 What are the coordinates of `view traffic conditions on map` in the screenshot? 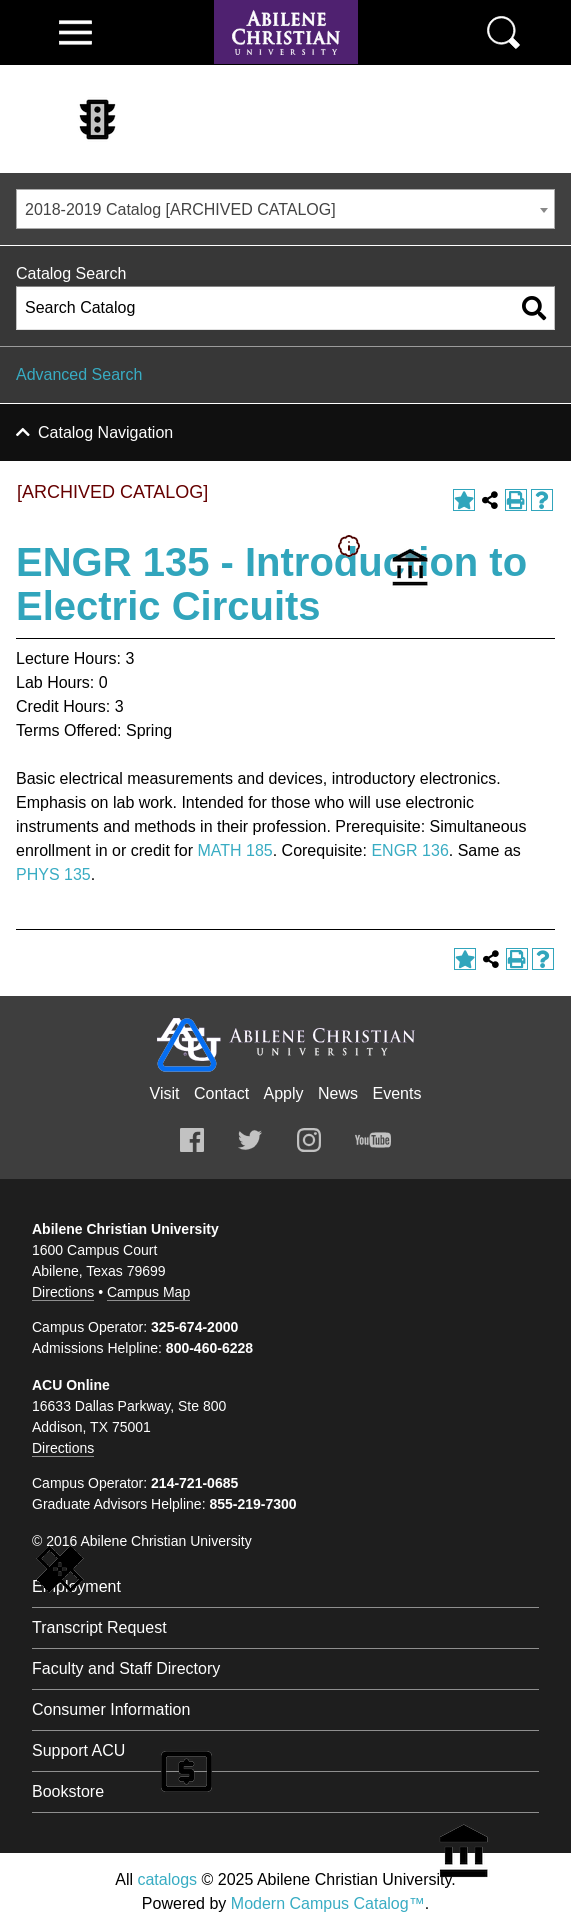 It's located at (97, 119).